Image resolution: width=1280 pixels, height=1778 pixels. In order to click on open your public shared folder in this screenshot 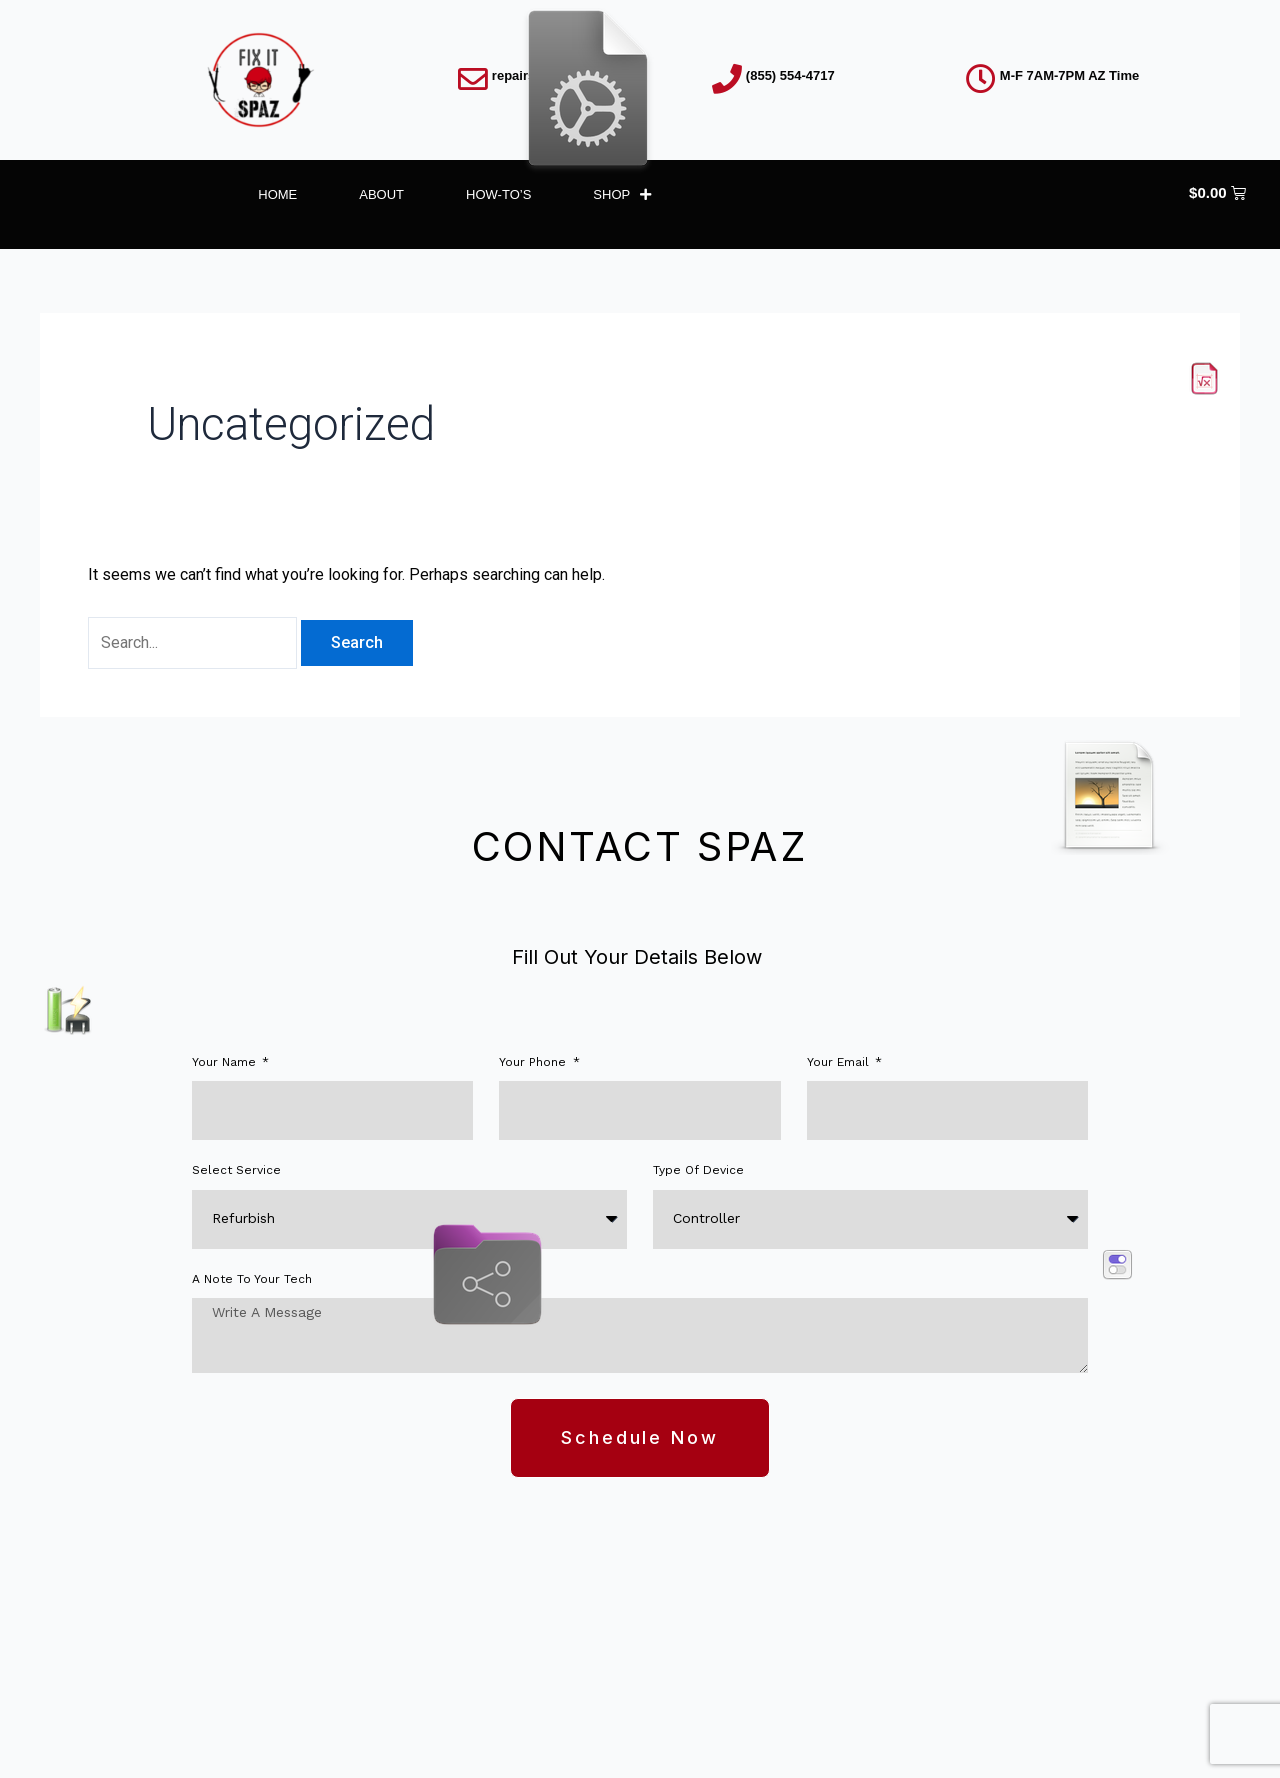, I will do `click(487, 1274)`.